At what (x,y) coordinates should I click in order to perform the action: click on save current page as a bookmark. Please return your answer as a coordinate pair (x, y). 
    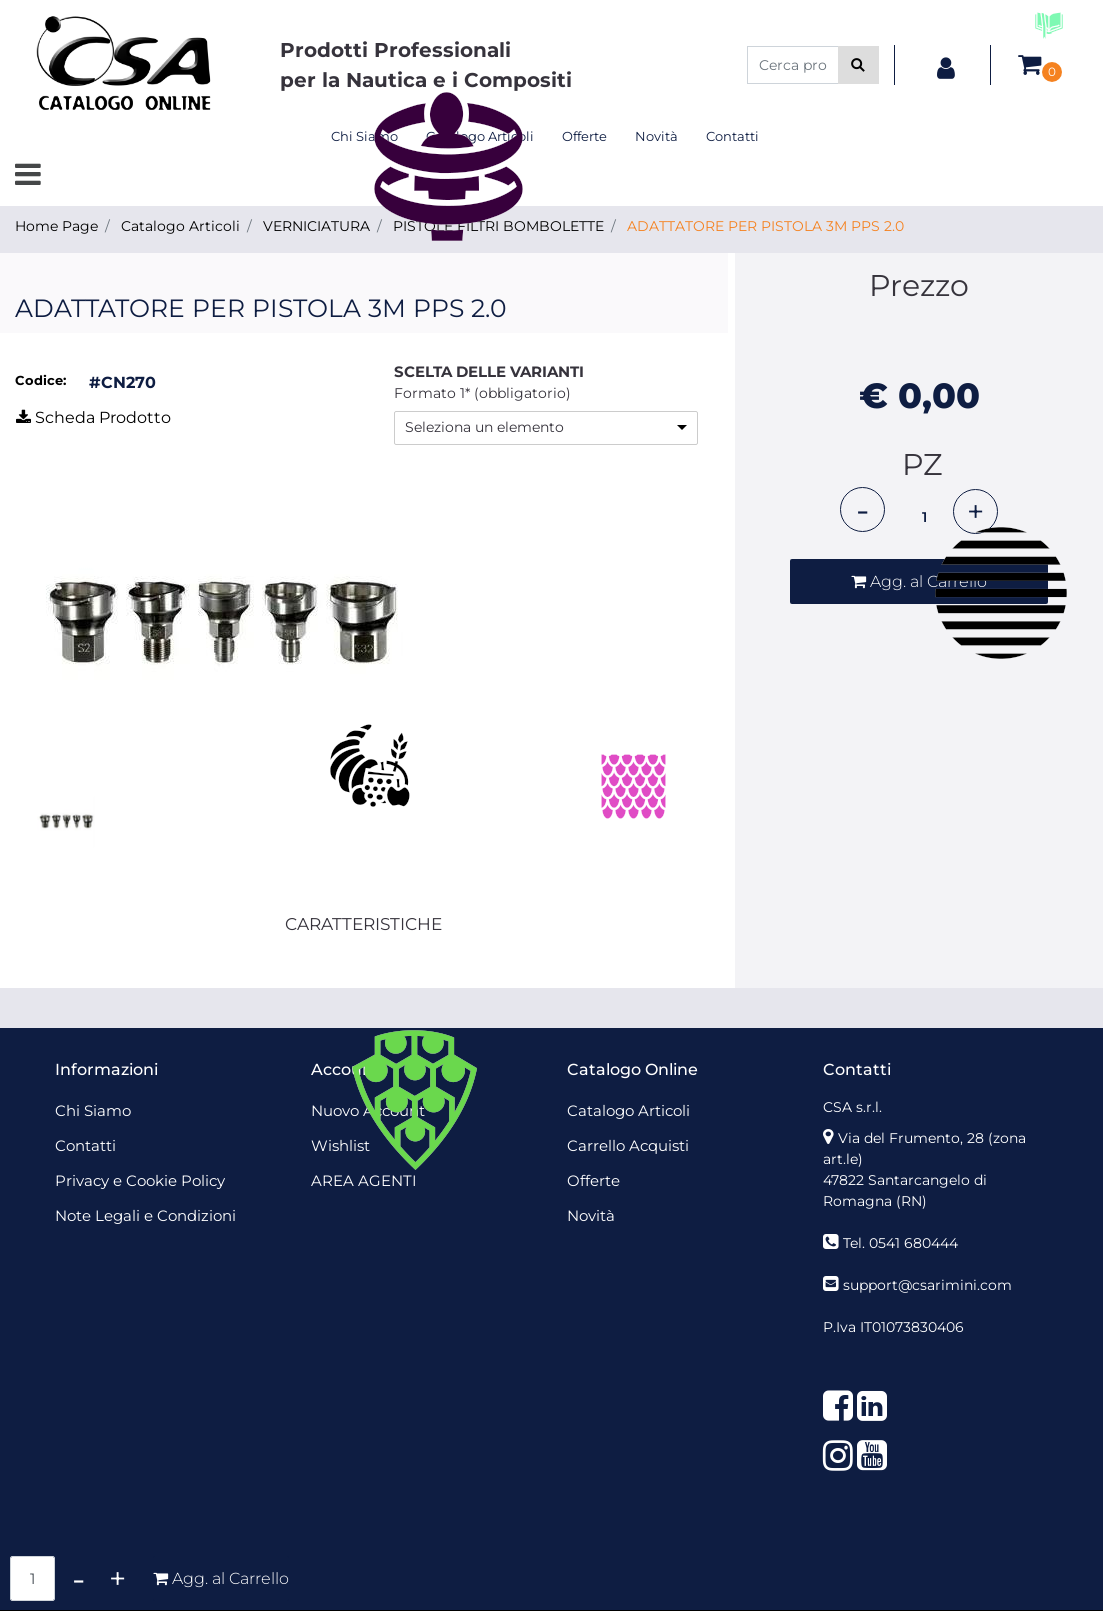
    Looking at the image, I should click on (1049, 25).